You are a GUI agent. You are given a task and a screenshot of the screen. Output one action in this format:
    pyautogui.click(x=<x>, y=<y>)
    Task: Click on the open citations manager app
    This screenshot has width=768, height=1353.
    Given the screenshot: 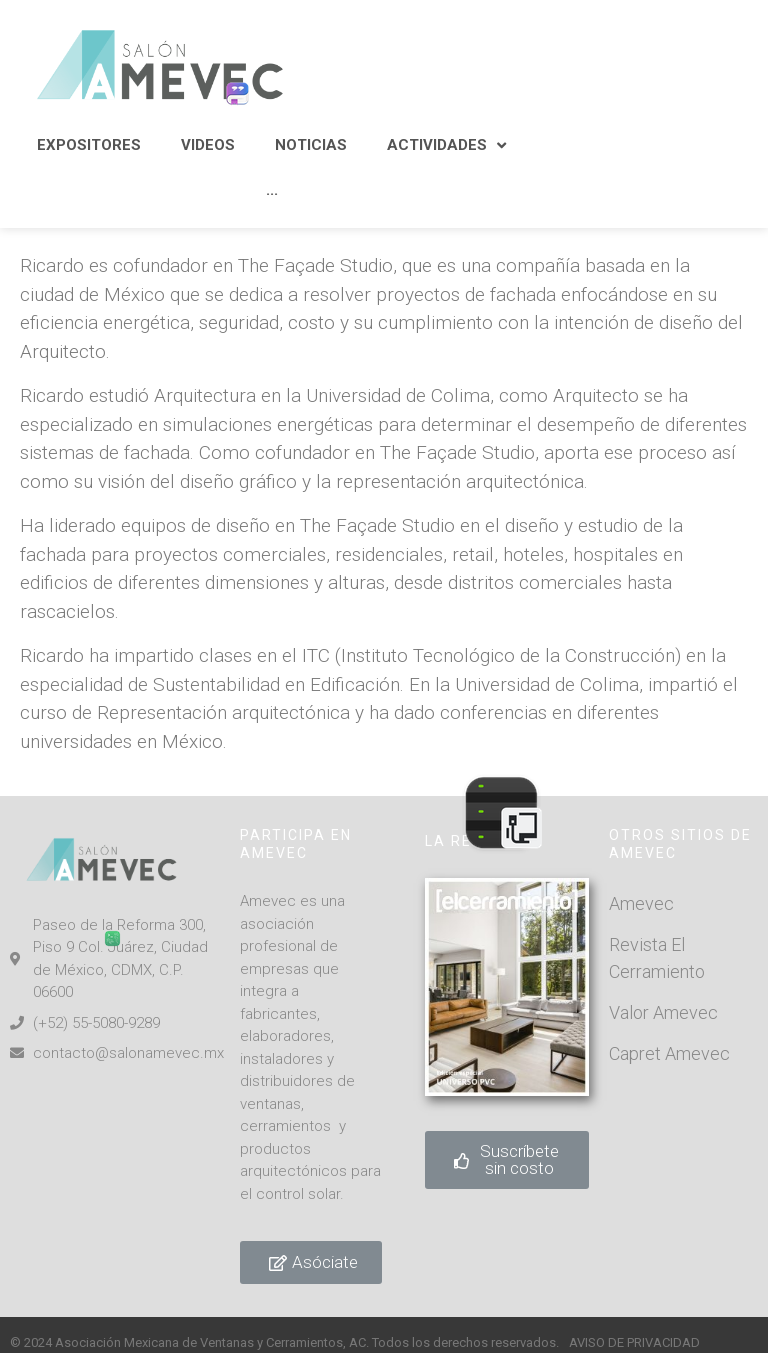 What is the action you would take?
    pyautogui.click(x=237, y=93)
    